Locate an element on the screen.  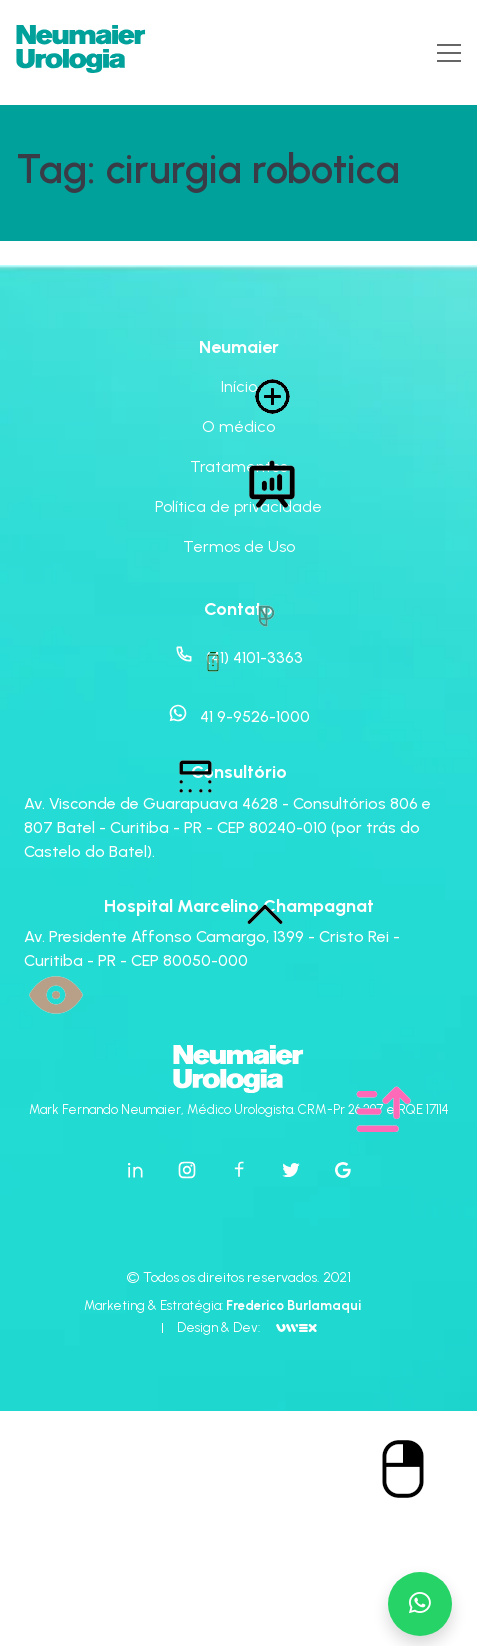
phosphor icons brand logo is located at coordinates (265, 615).